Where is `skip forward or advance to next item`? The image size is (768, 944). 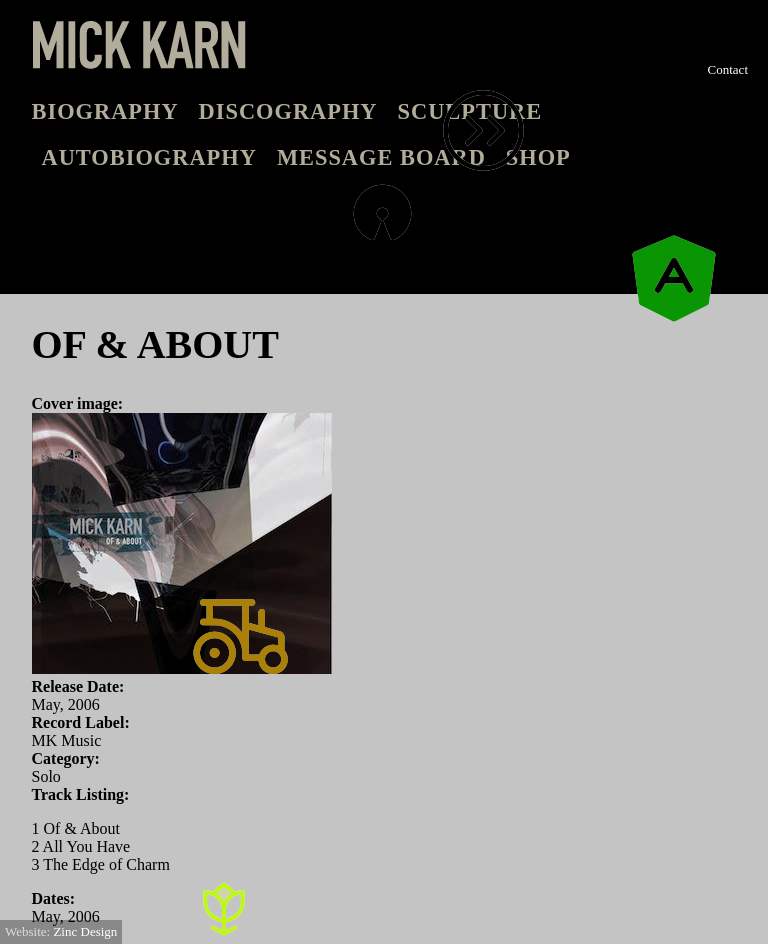
skip forward or advance to next item is located at coordinates (483, 130).